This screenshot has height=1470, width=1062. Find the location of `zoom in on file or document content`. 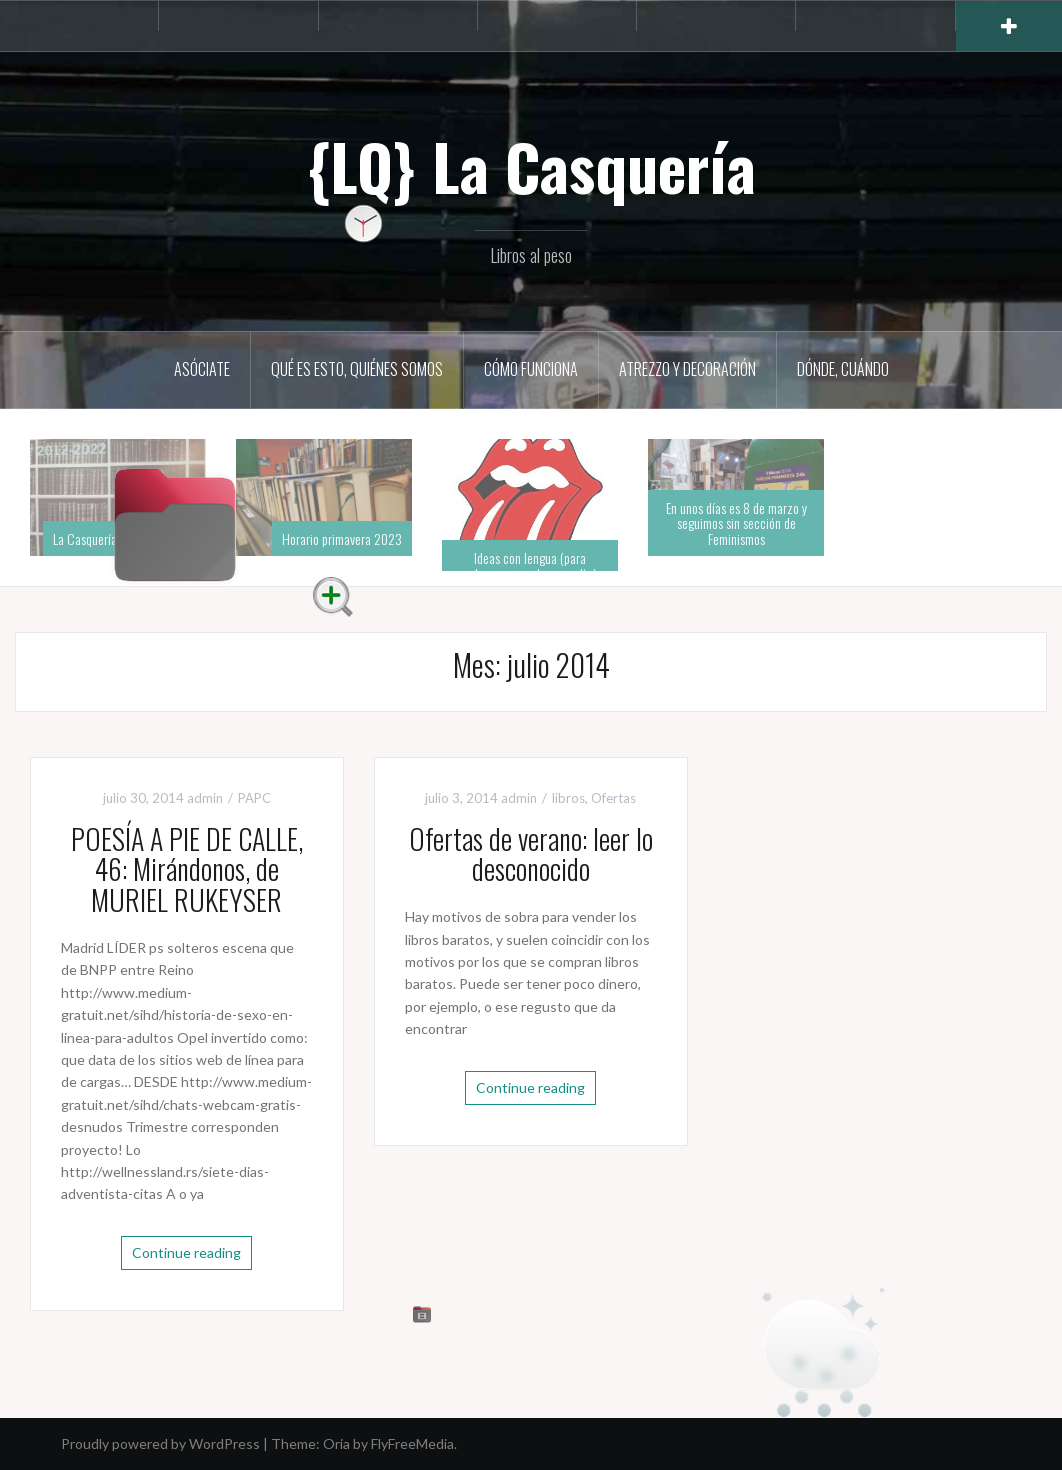

zoom in on file or document content is located at coordinates (333, 597).